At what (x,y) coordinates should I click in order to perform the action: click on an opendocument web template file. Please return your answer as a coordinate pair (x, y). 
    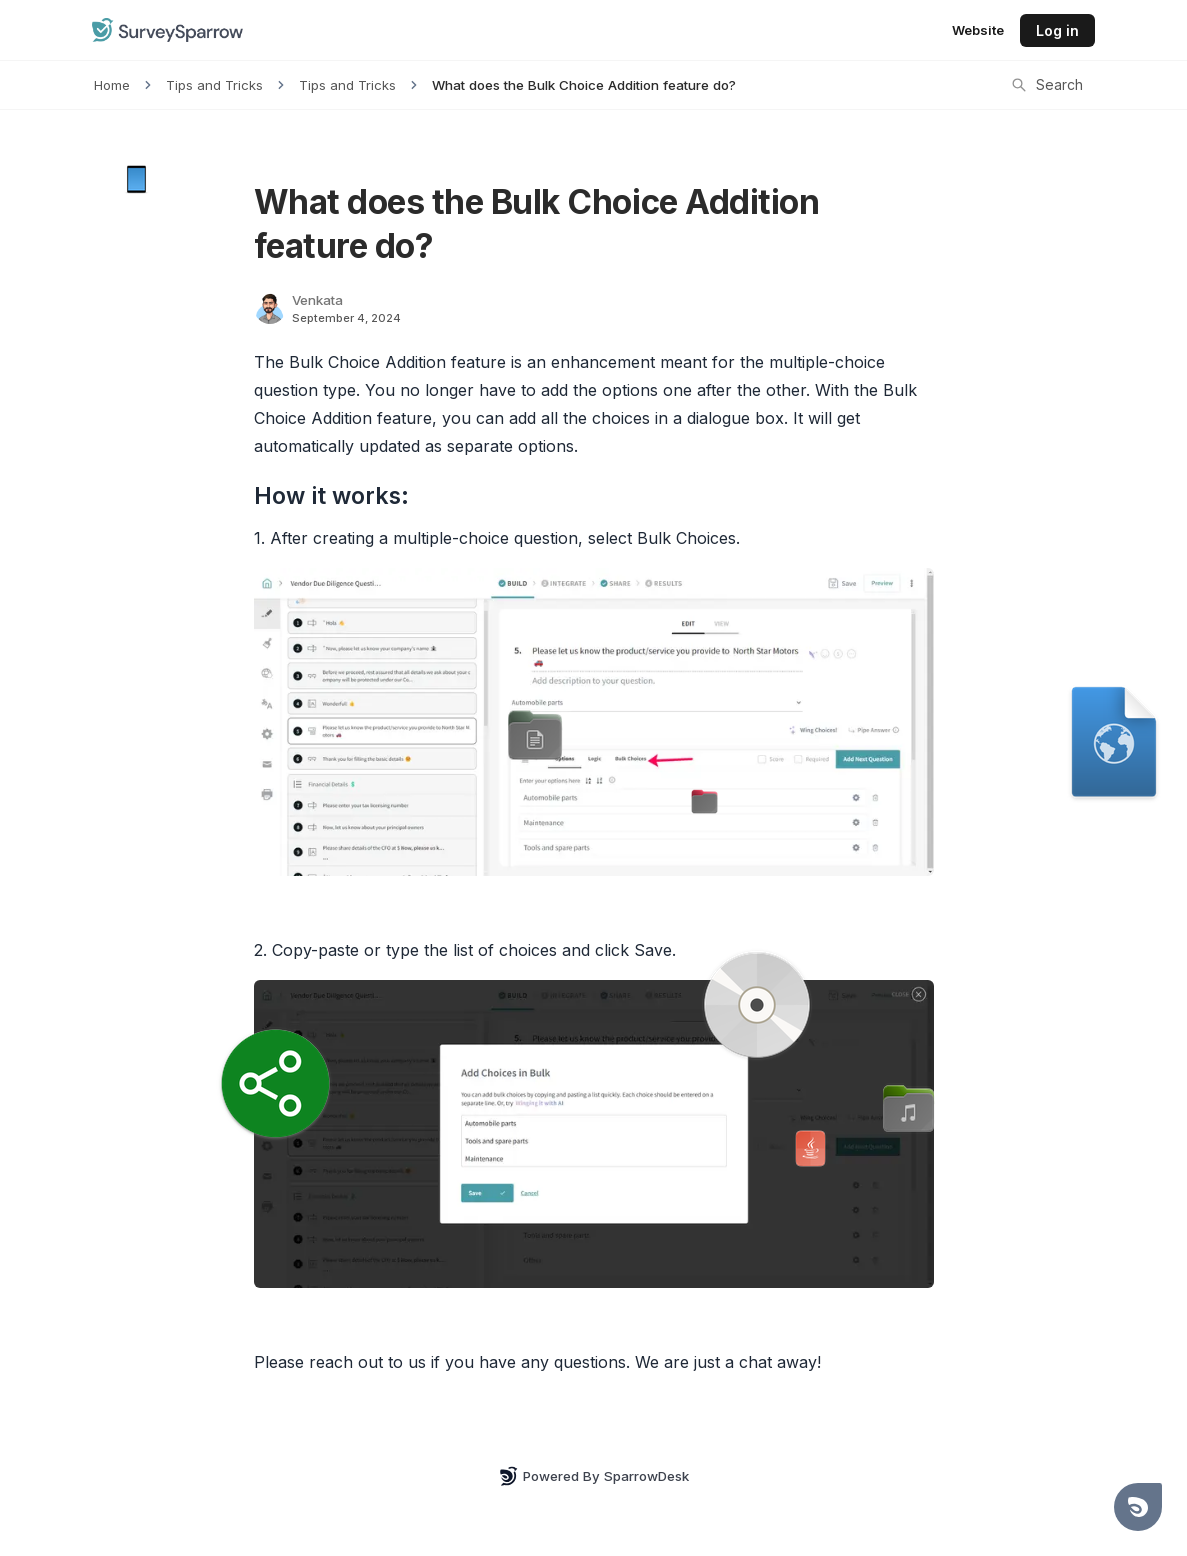
    Looking at the image, I should click on (1114, 744).